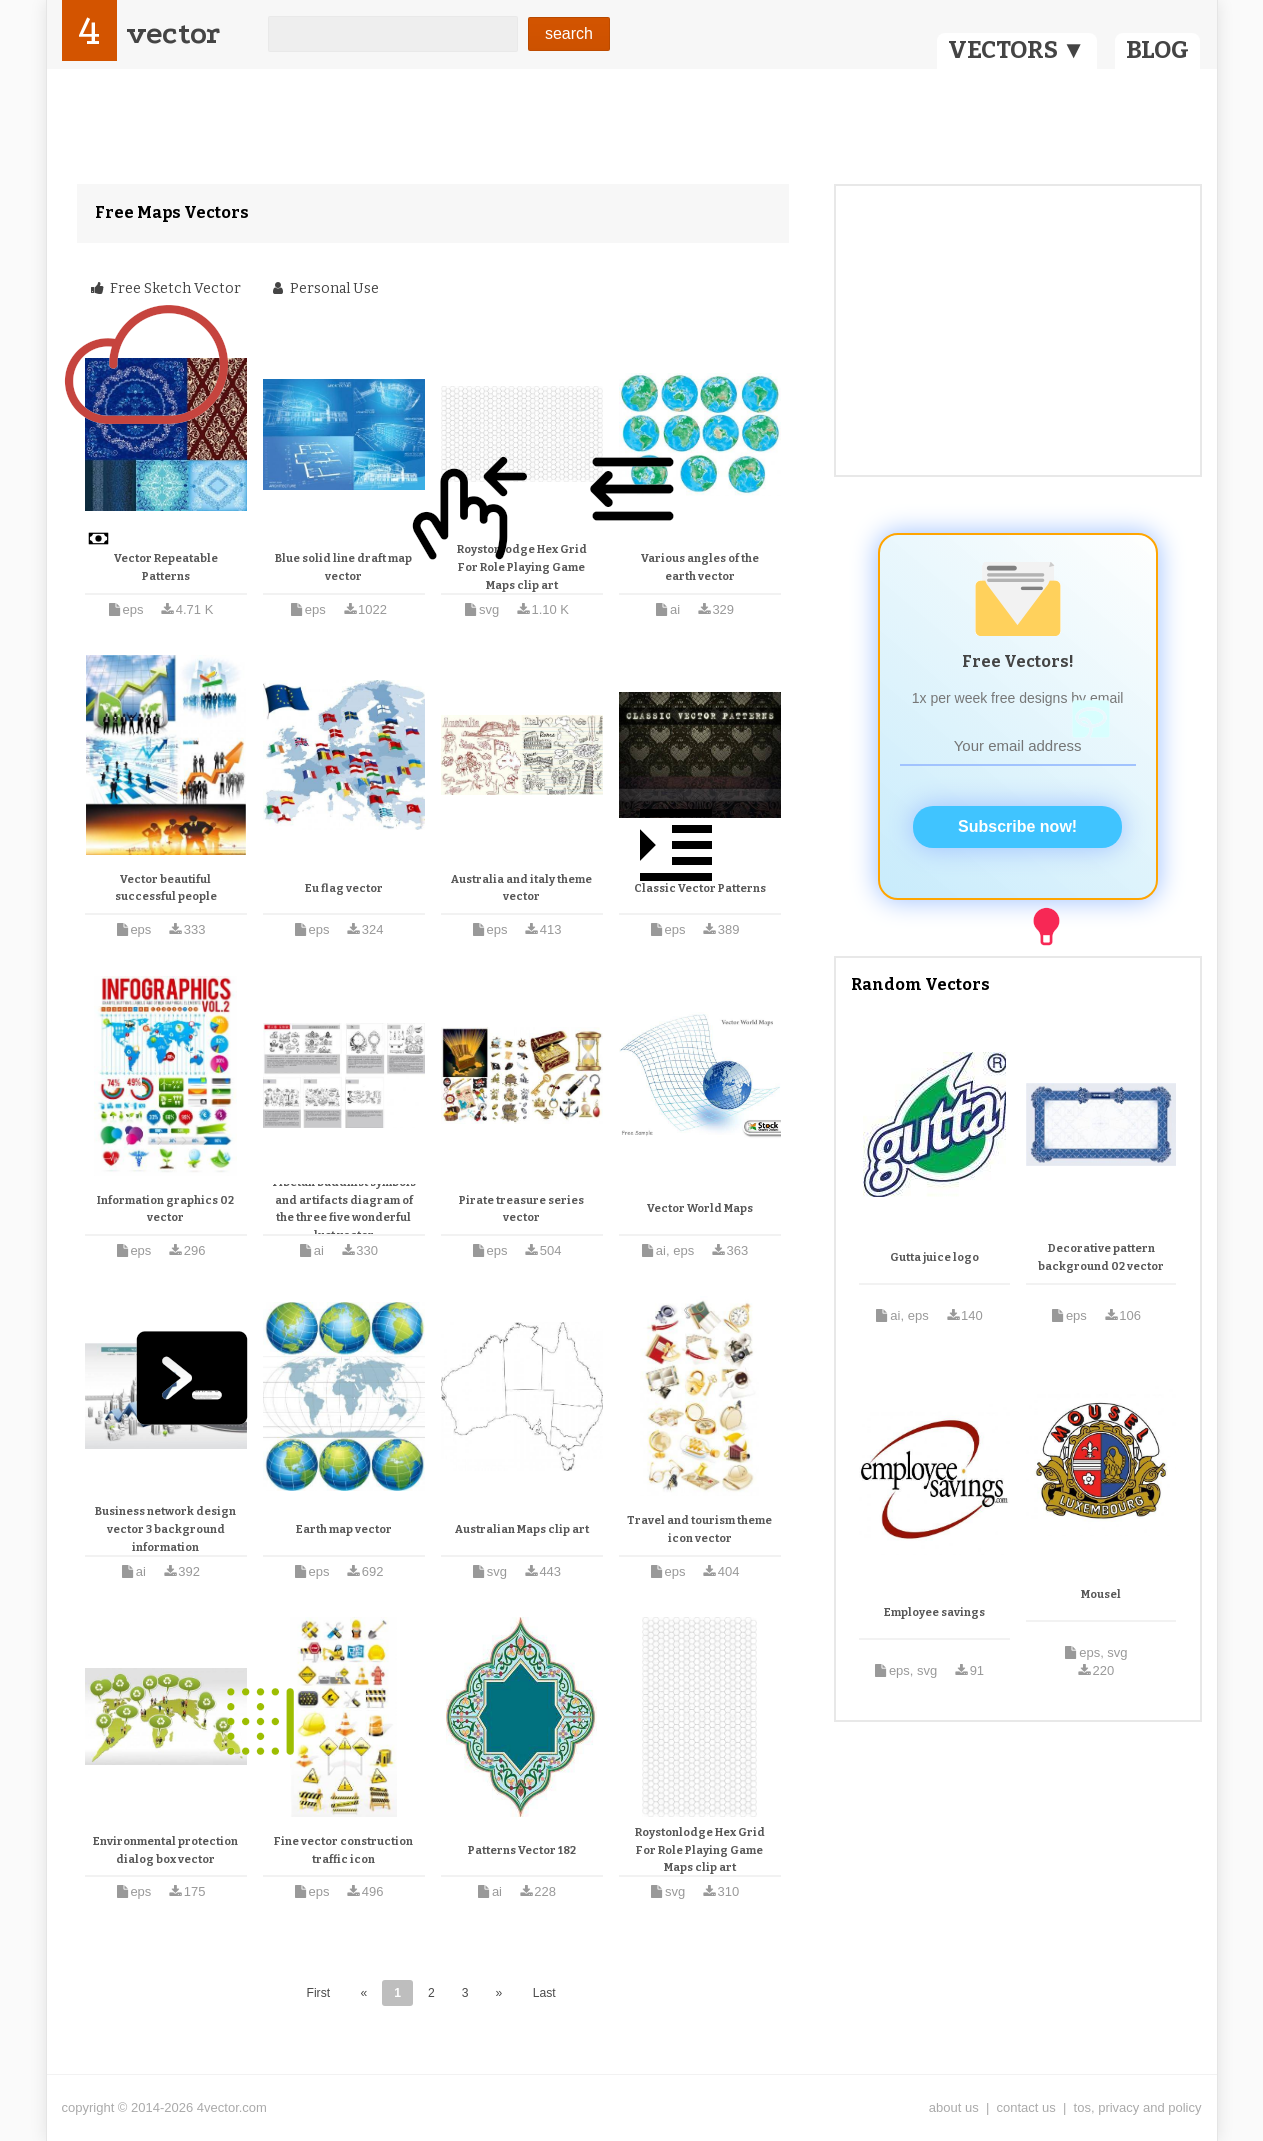 Image resolution: width=1263 pixels, height=2141 pixels. Describe the element at coordinates (146, 364) in the screenshot. I see `access cloud storage` at that location.